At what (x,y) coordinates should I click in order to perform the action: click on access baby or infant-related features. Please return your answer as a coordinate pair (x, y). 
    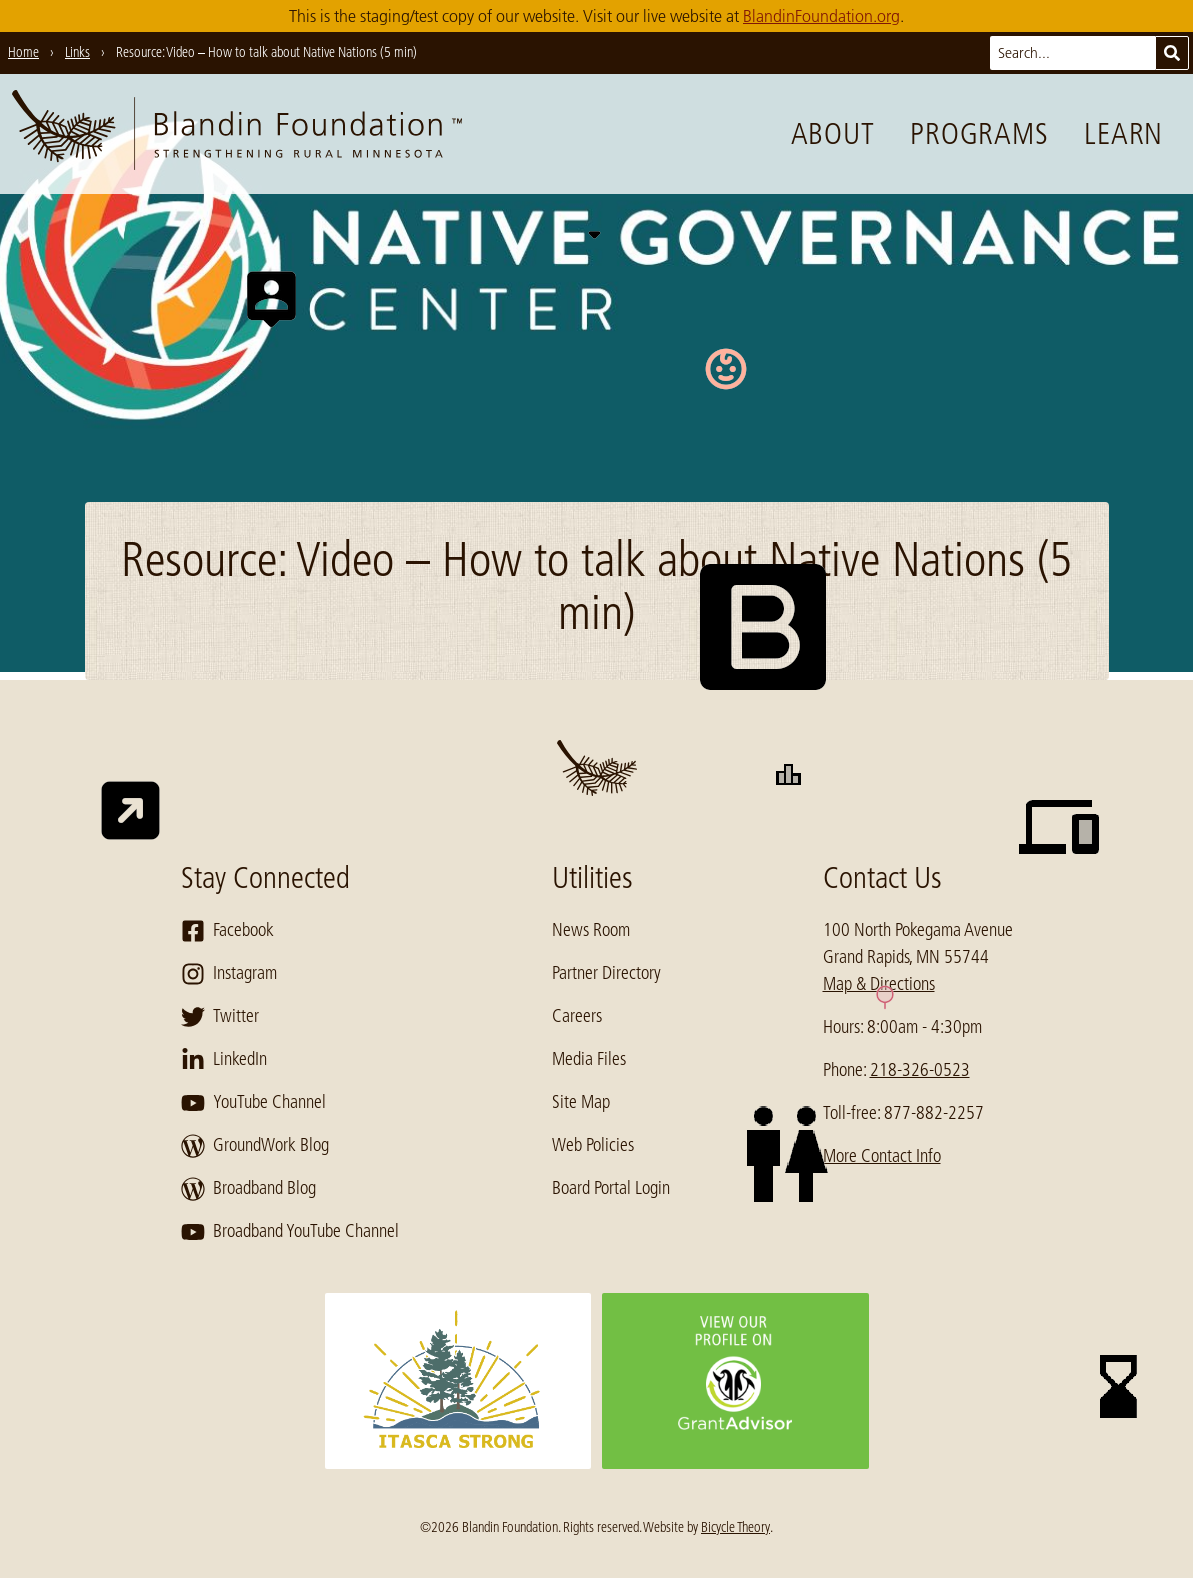
    Looking at the image, I should click on (726, 369).